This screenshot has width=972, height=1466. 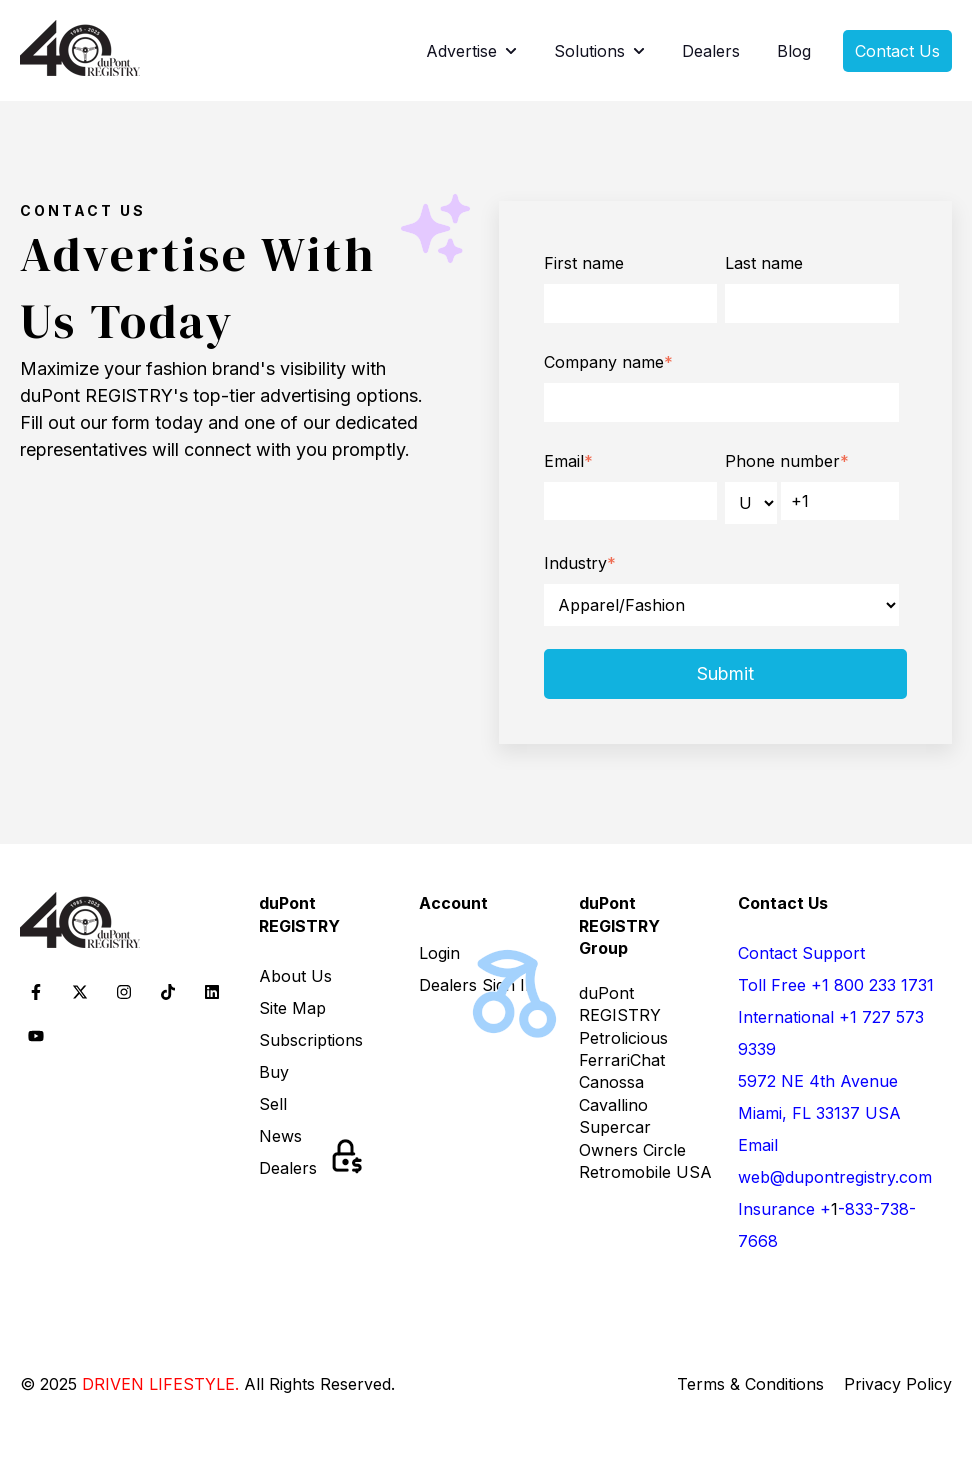 I want to click on secure payment or transaction, so click(x=345, y=1155).